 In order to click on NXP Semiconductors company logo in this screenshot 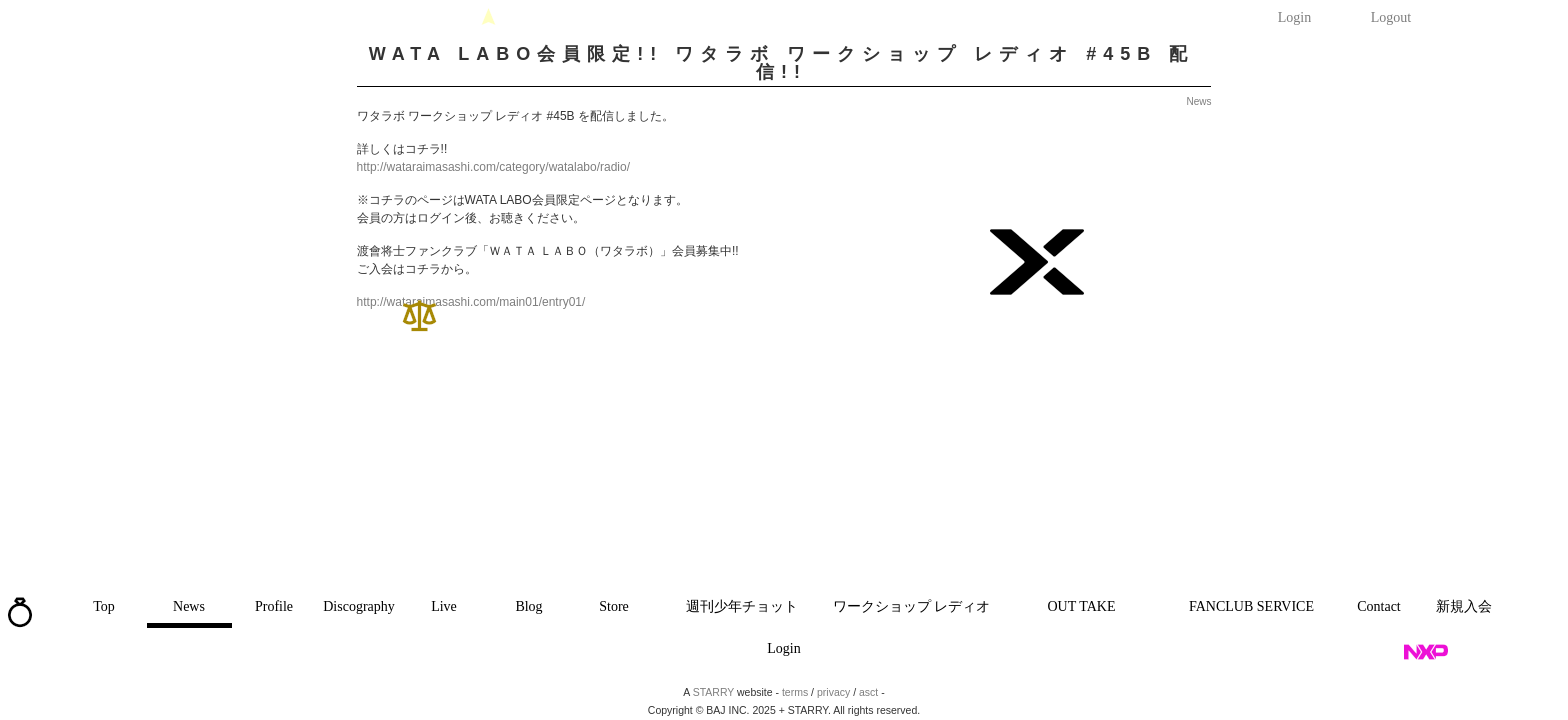, I will do `click(1426, 652)`.